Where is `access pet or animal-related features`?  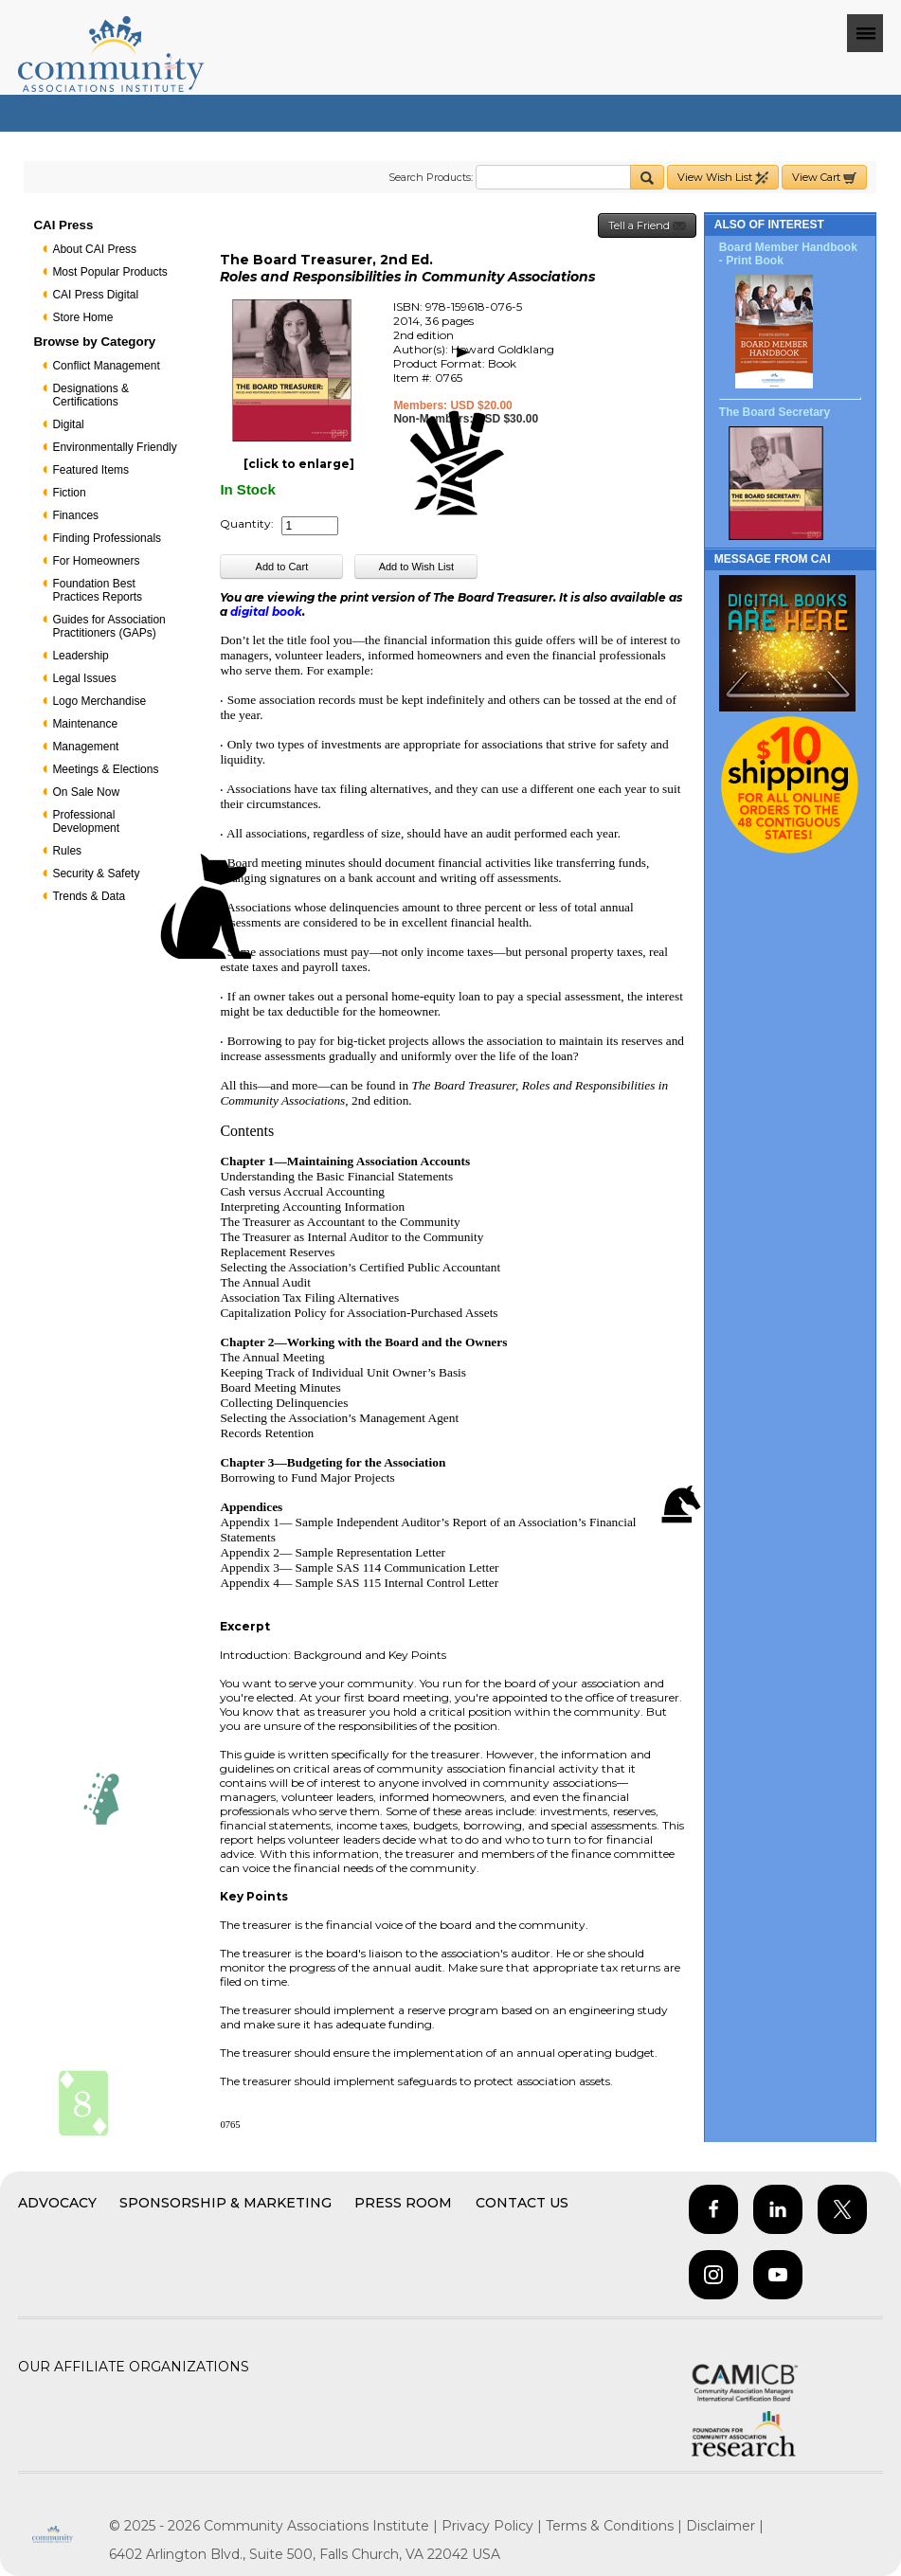
access pet or animal-related features is located at coordinates (206, 907).